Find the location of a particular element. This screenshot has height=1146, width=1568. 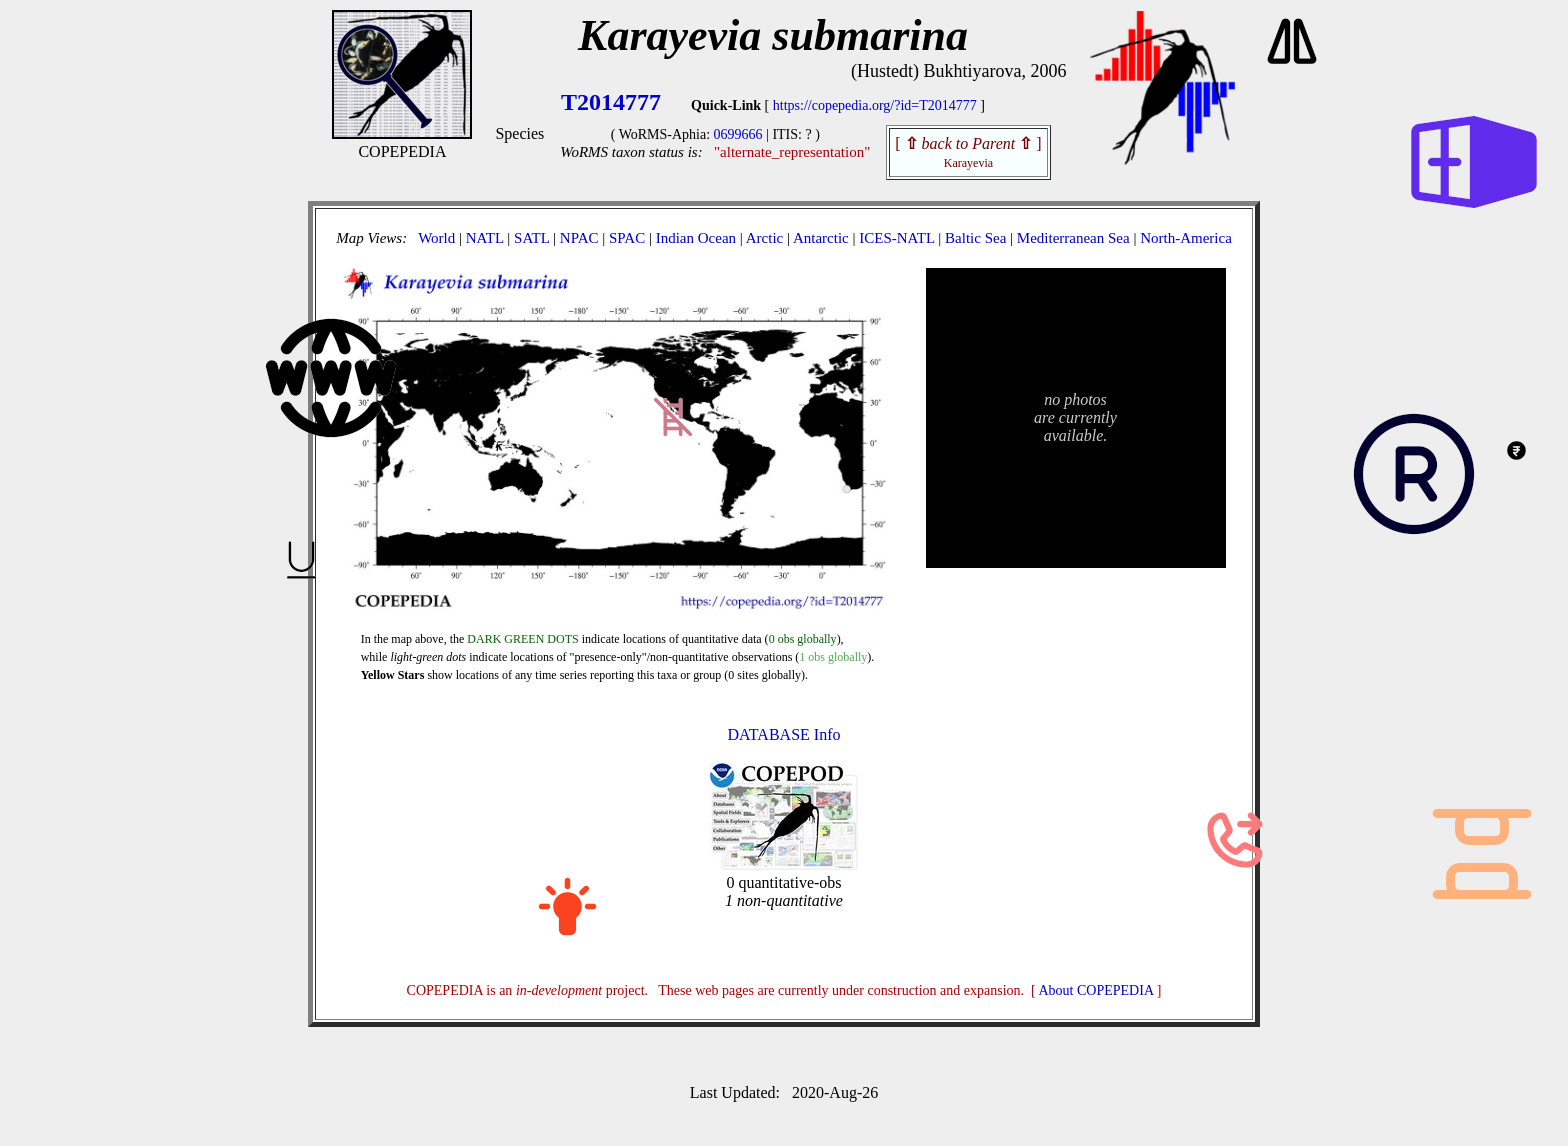

indicates registered trademark status is located at coordinates (1414, 474).